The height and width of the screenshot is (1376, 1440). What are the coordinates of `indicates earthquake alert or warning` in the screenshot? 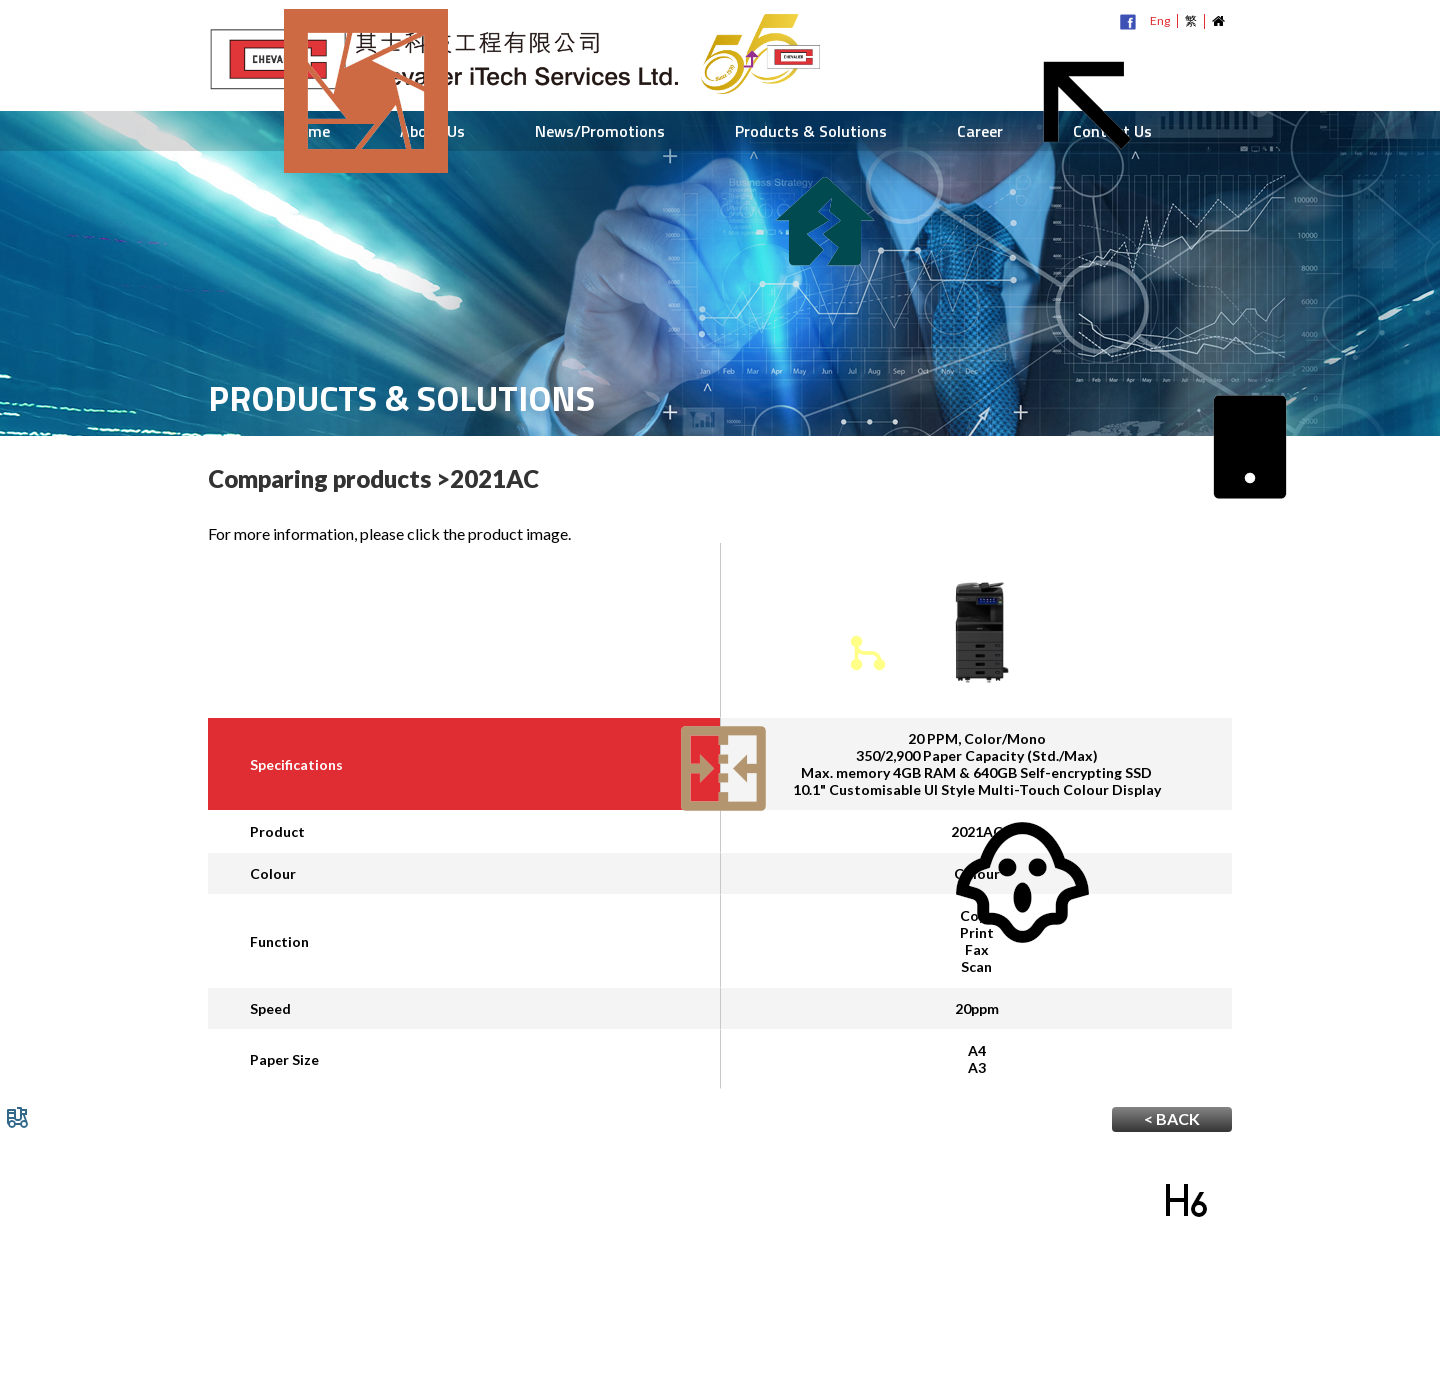 It's located at (825, 225).